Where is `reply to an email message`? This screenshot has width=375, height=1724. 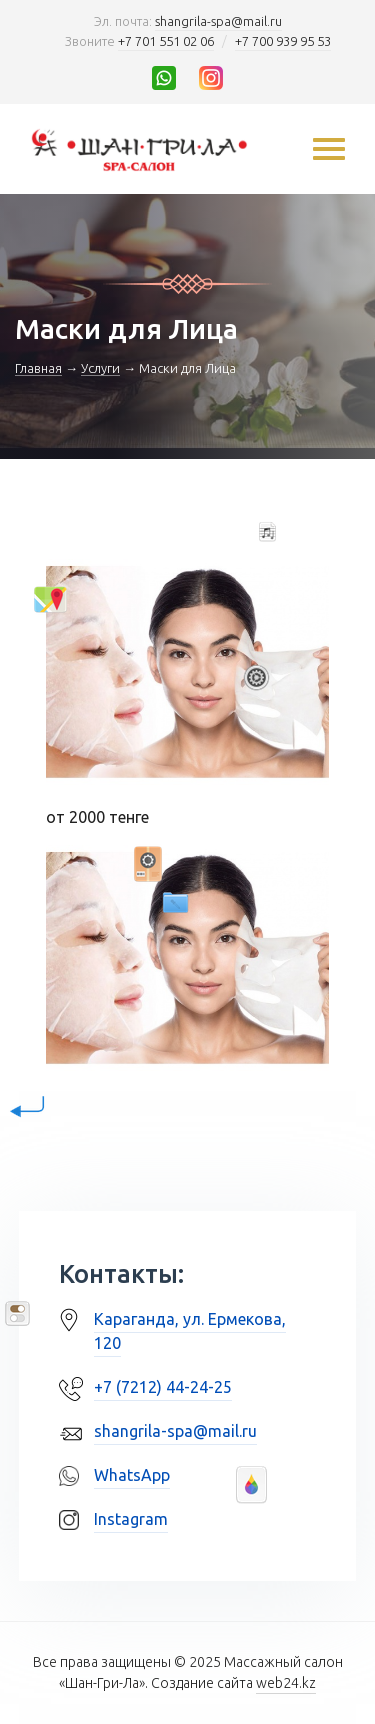 reply to an email message is located at coordinates (26, 1106).